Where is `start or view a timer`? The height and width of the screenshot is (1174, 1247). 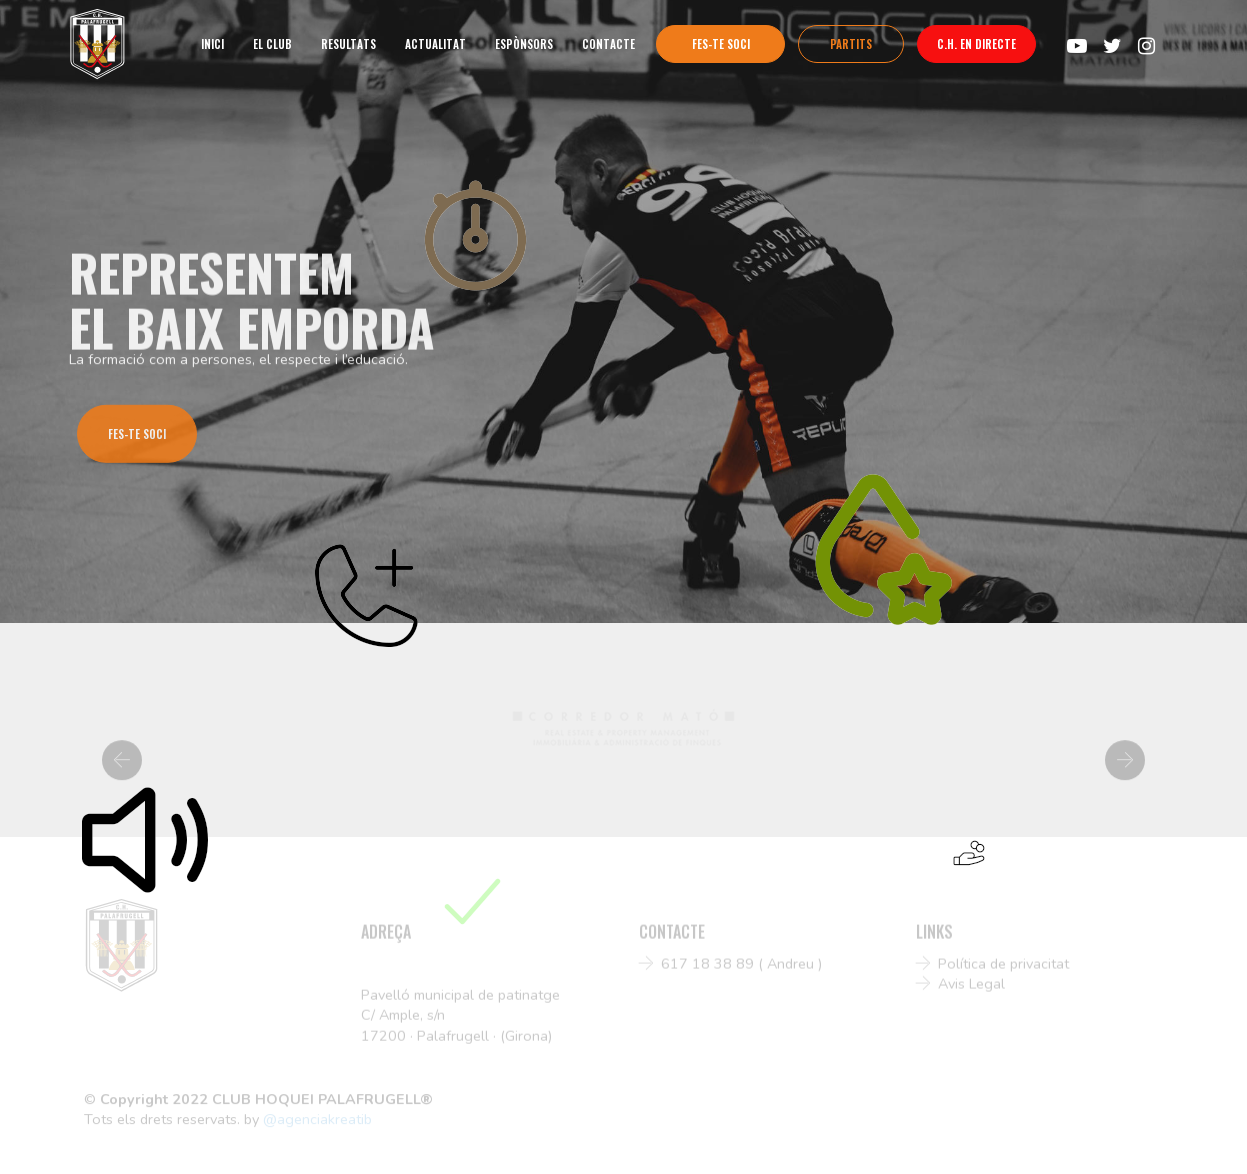 start or view a timer is located at coordinates (475, 235).